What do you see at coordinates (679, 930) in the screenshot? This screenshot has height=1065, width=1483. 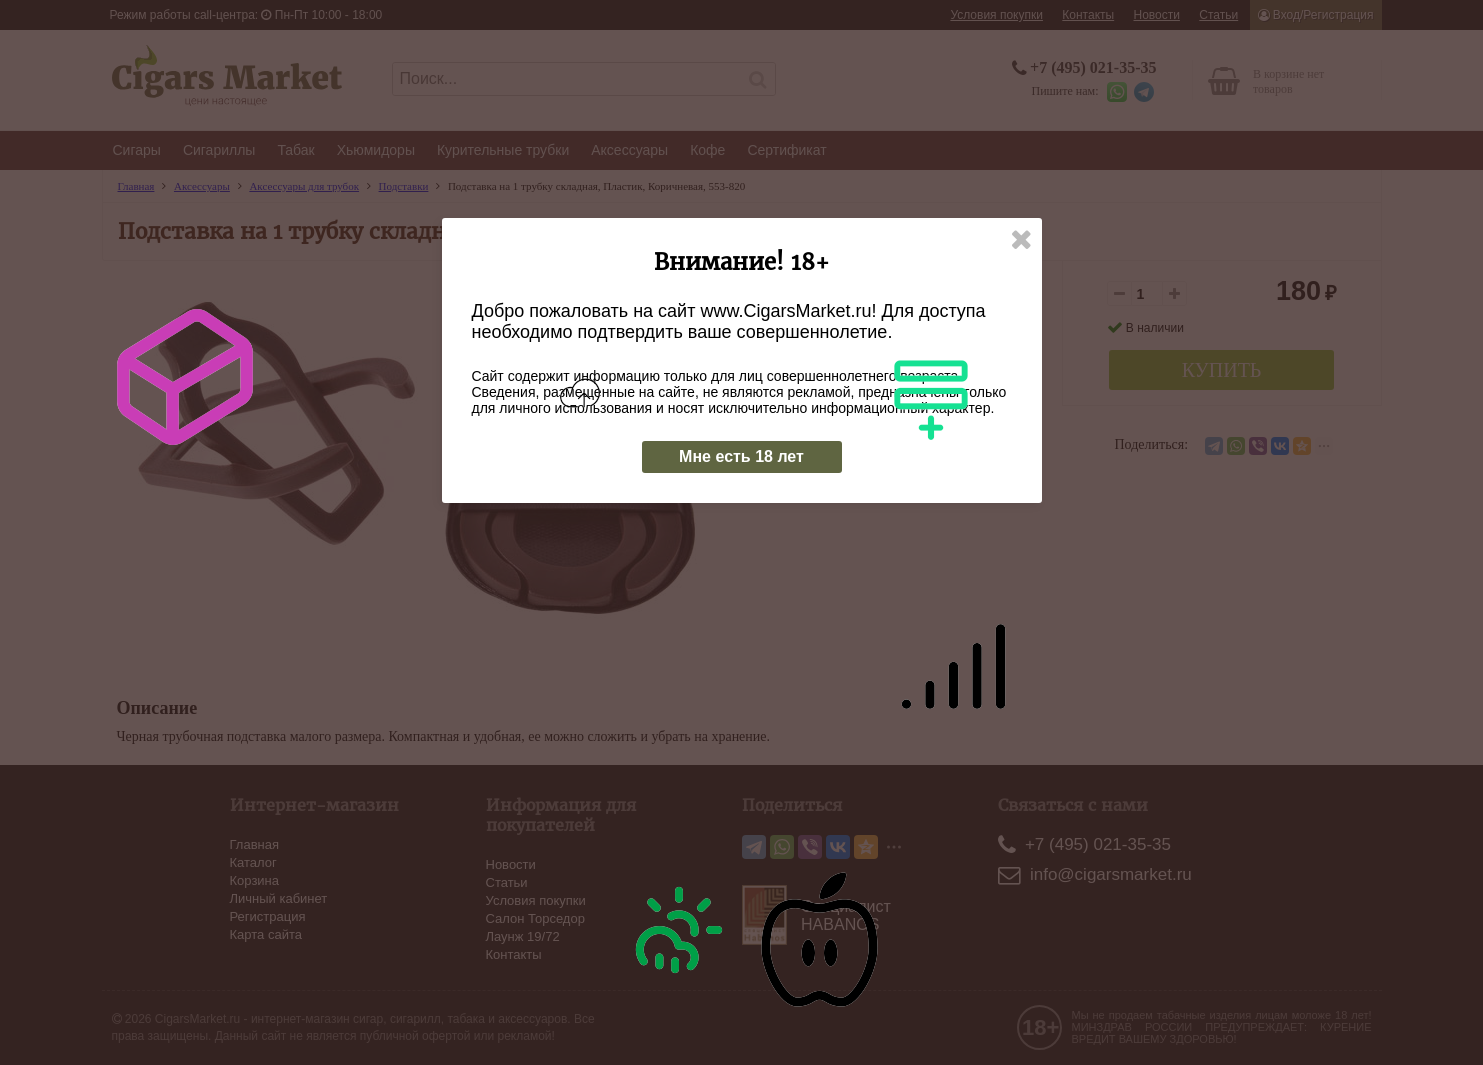 I see `current weather conditions: partly cloudy with rain` at bounding box center [679, 930].